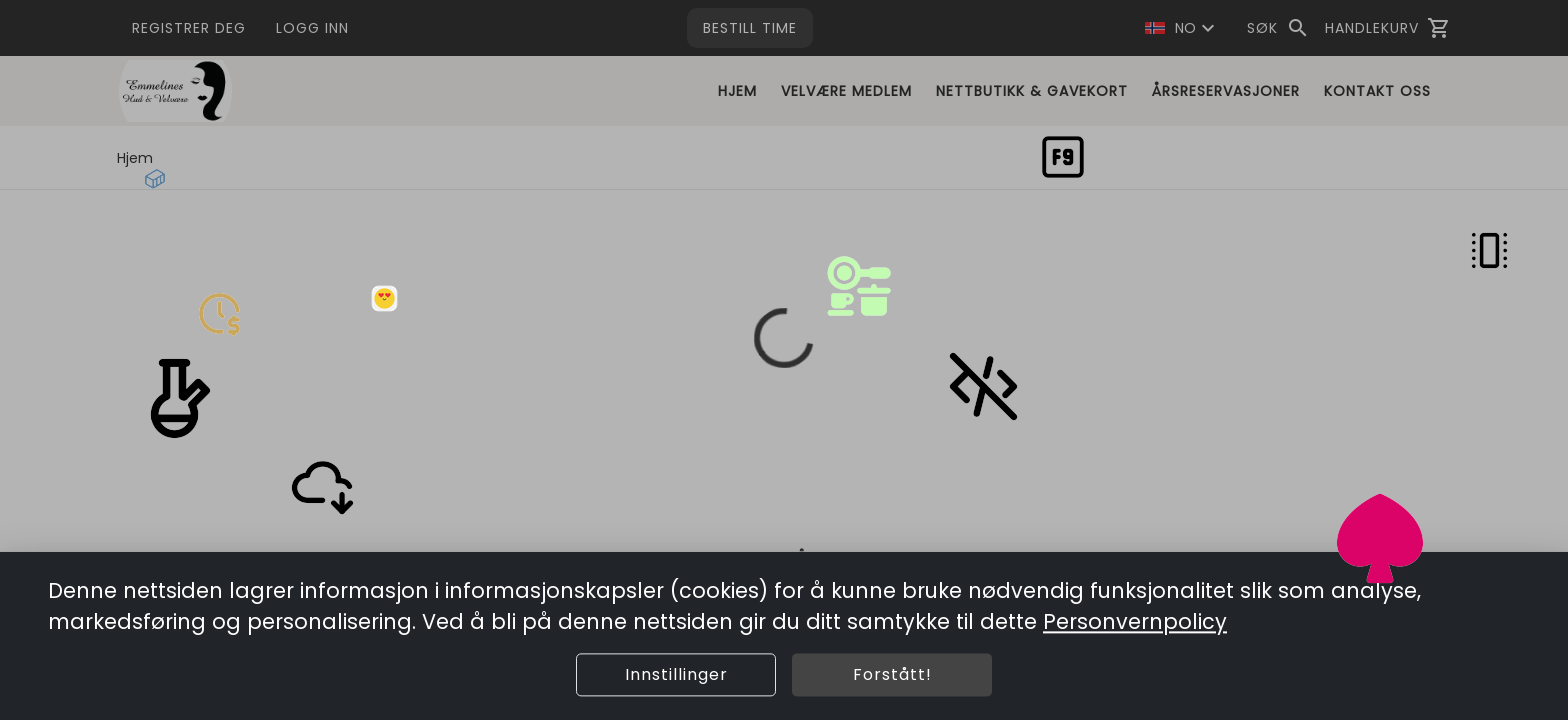  Describe the element at coordinates (983, 386) in the screenshot. I see `code view disabled or unavailable` at that location.